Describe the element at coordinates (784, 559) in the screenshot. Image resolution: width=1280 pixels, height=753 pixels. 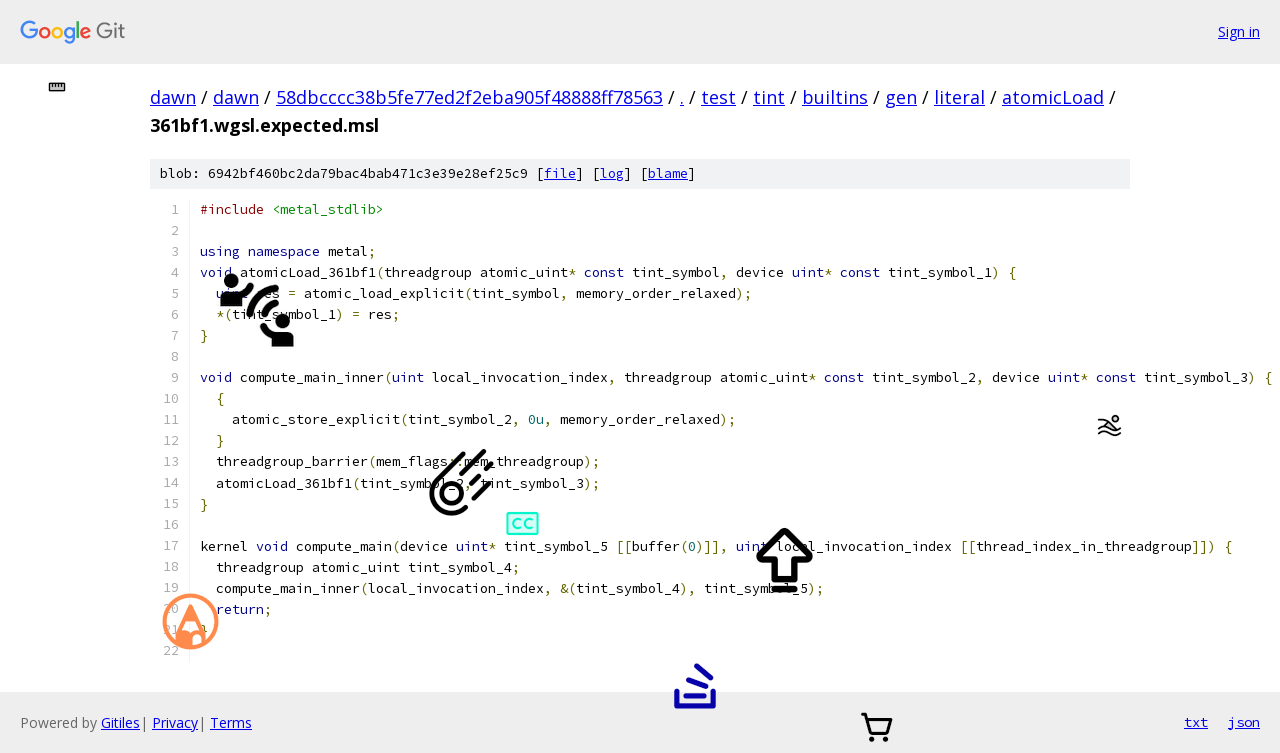
I see `upload a file or document` at that location.